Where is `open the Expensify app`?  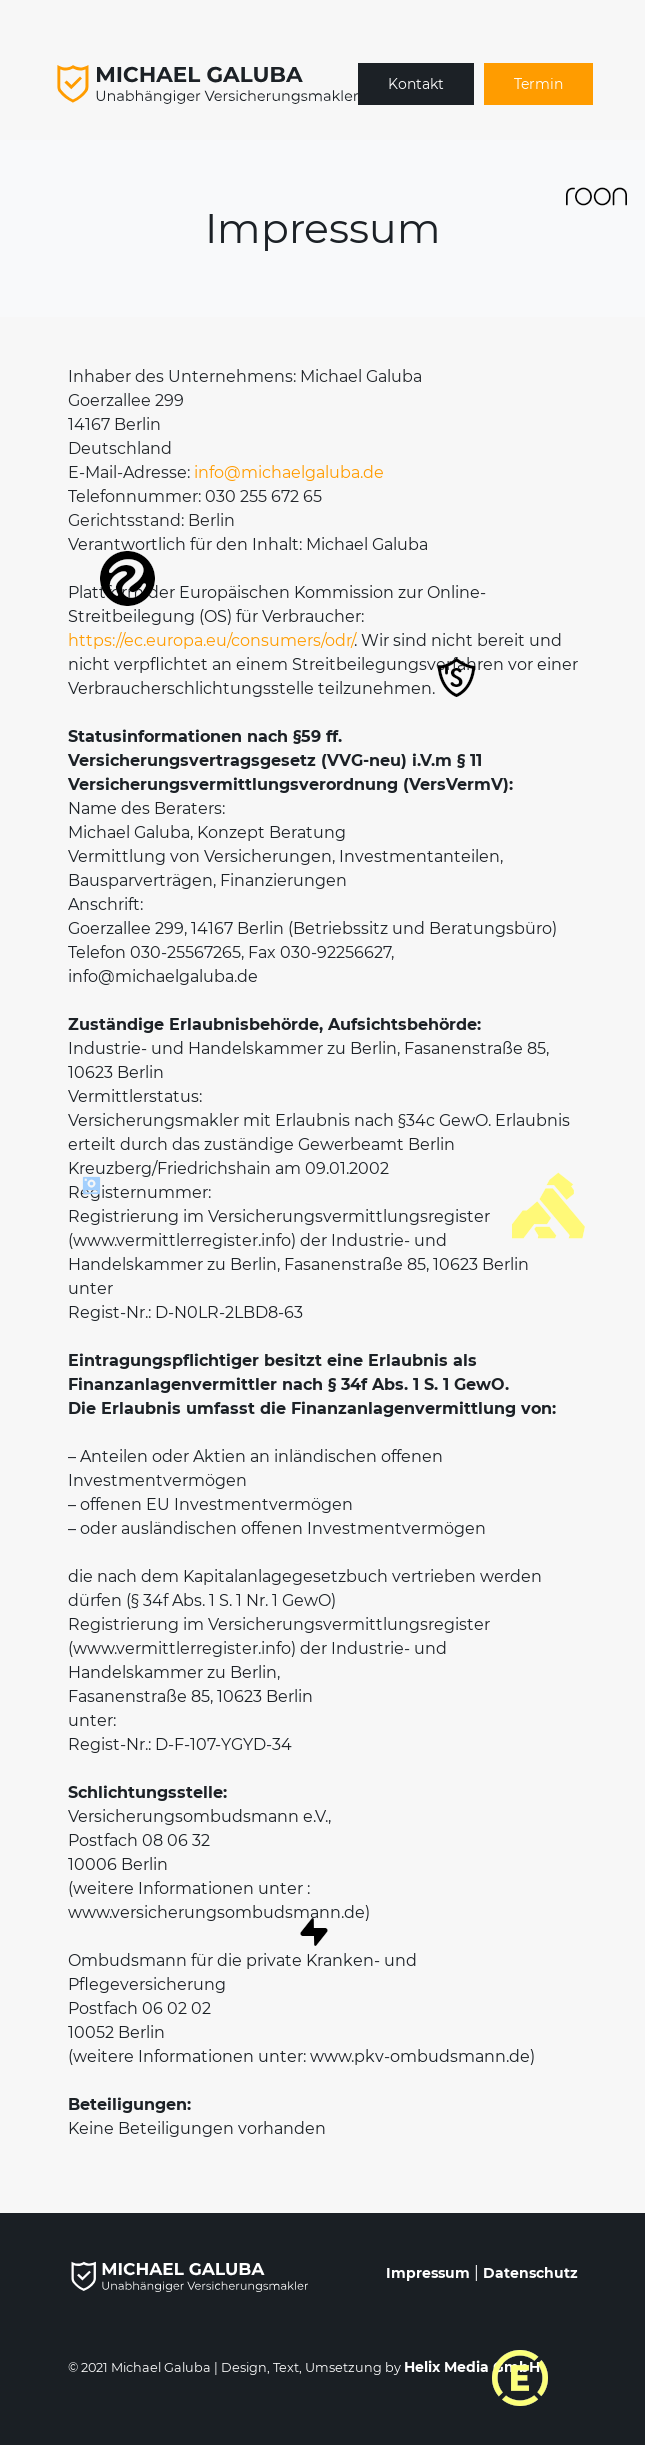
open the Expensify app is located at coordinates (520, 2378).